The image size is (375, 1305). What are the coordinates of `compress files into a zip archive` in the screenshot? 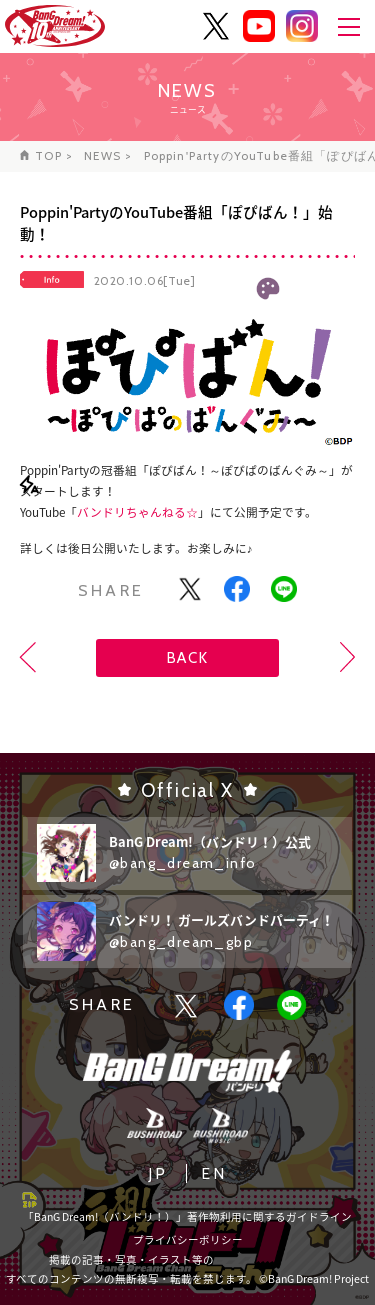 It's located at (29, 1200).